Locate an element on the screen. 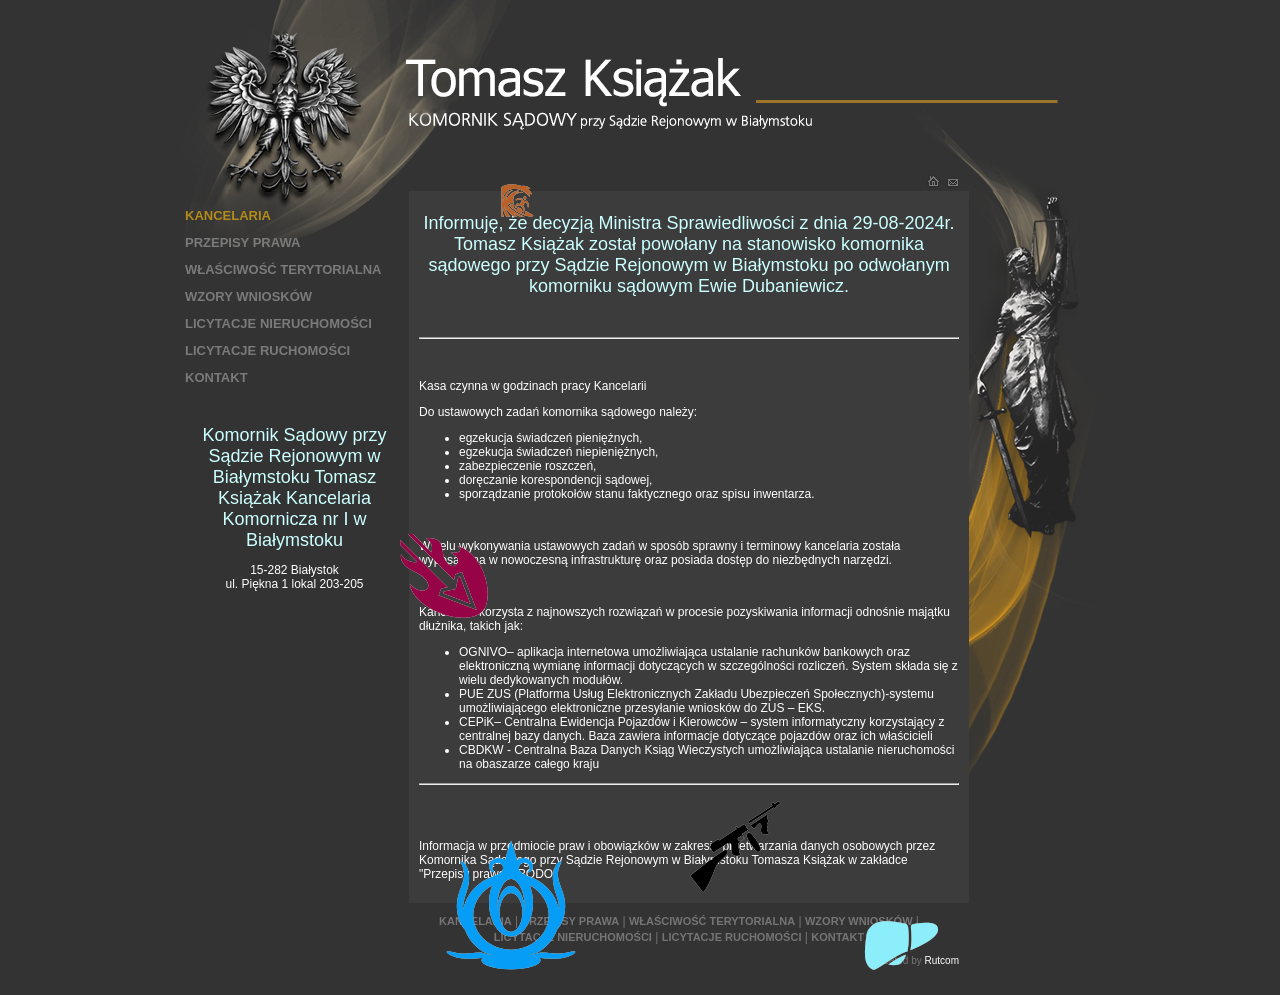 The width and height of the screenshot is (1280, 995). surfing or water sports activity is located at coordinates (517, 200).